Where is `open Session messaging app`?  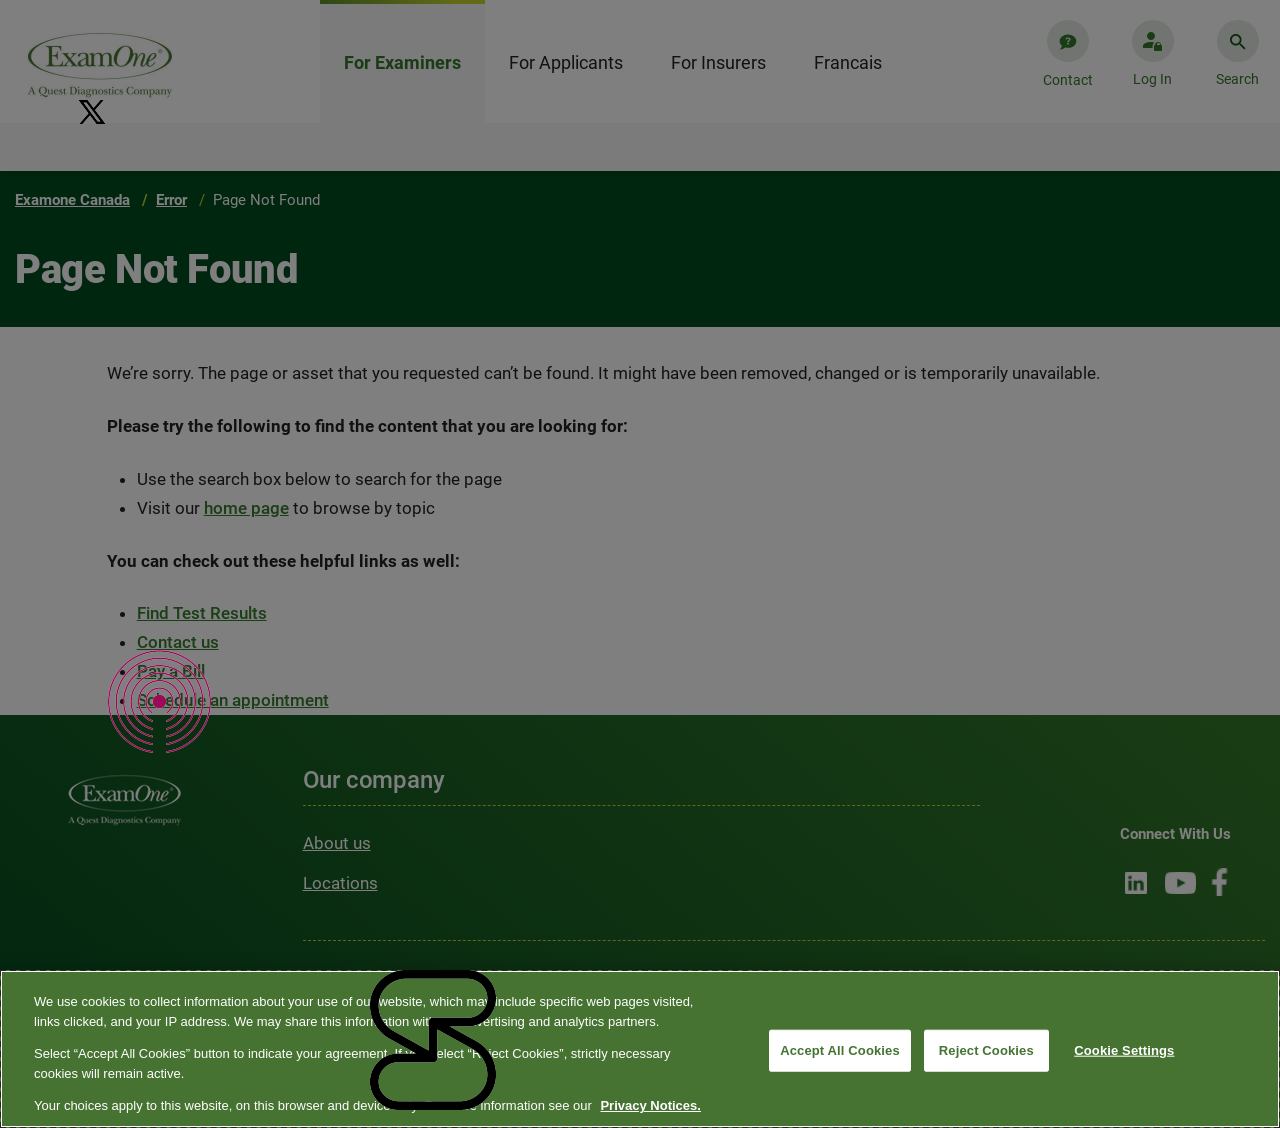 open Session messaging app is located at coordinates (433, 1040).